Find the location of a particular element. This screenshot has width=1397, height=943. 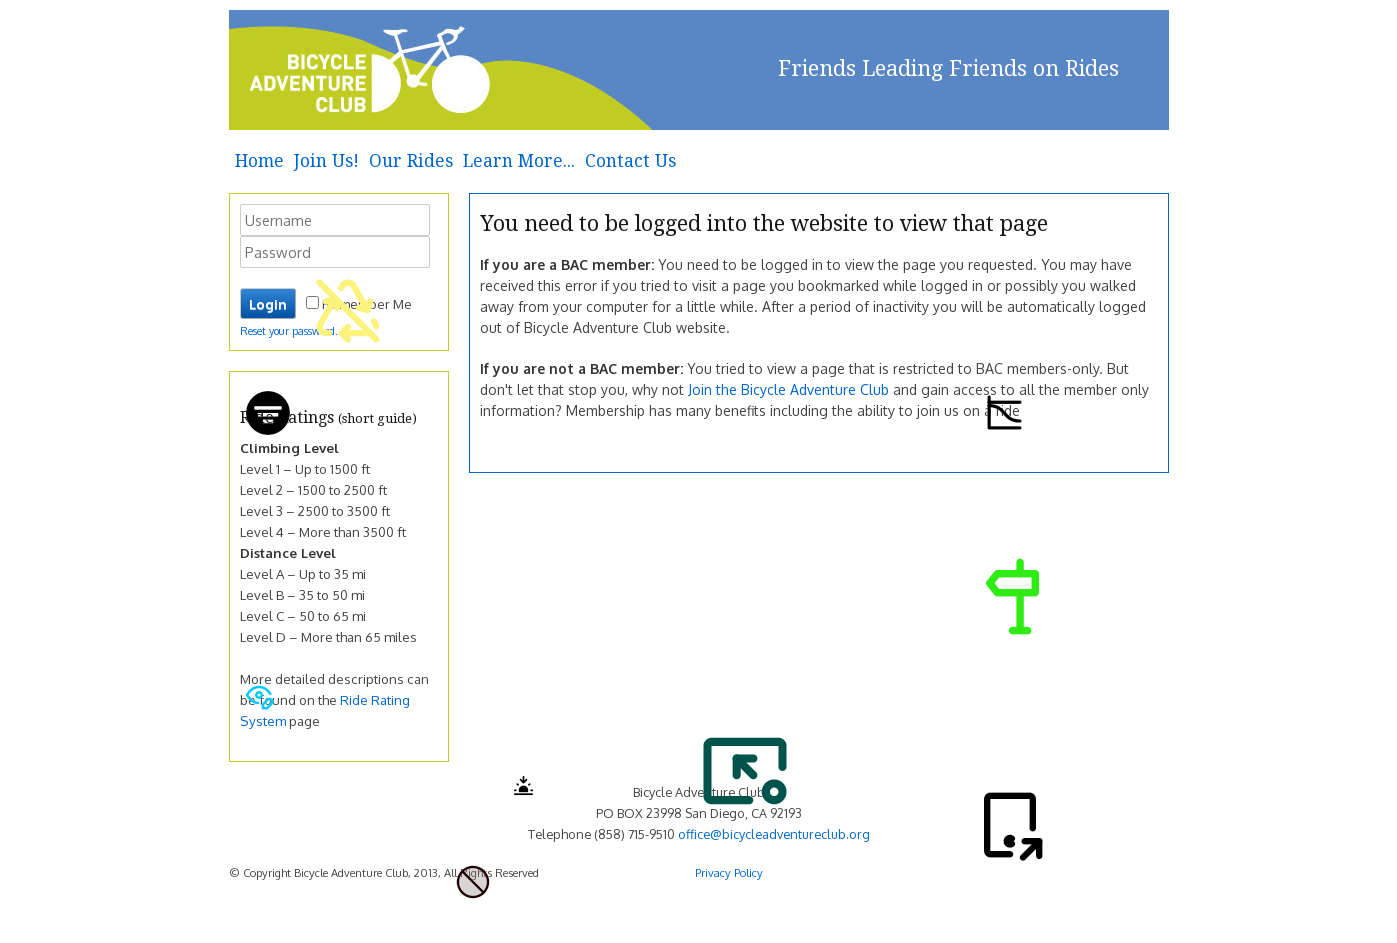

recycling unavailable or disabled is located at coordinates (348, 311).